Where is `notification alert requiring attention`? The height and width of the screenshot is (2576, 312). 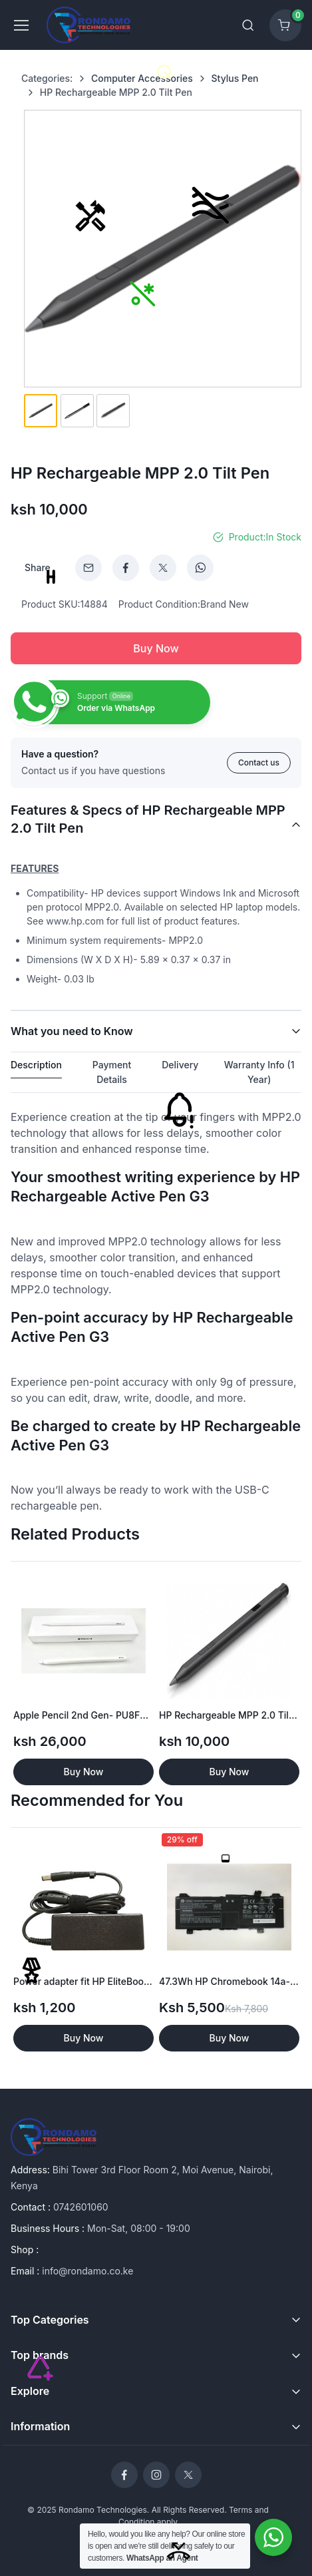
notification alert requiring attention is located at coordinates (180, 1110).